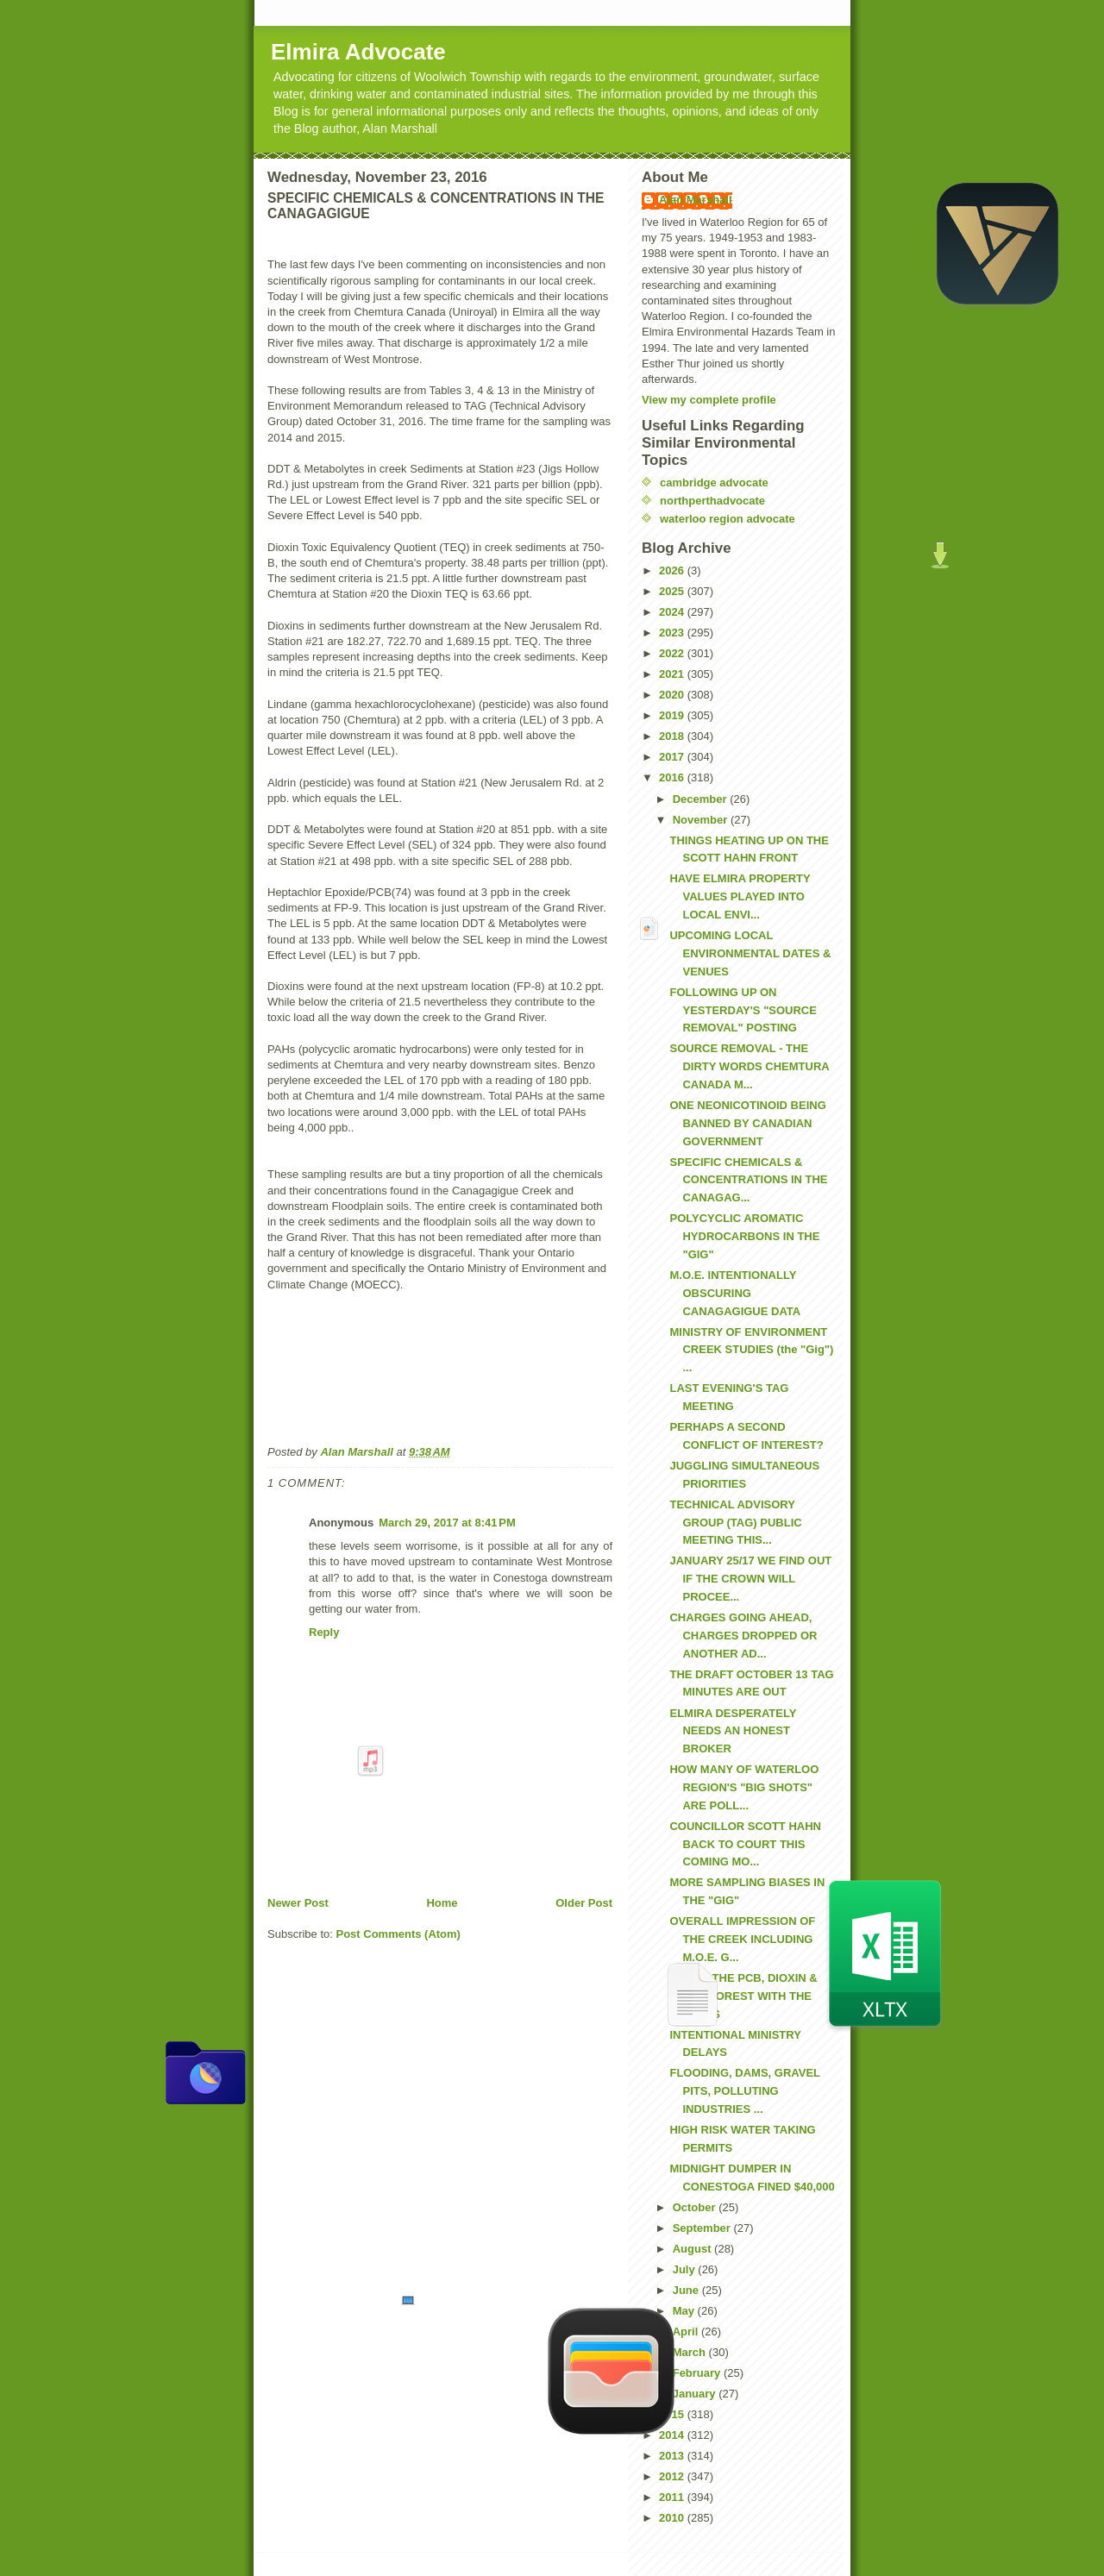 Image resolution: width=1104 pixels, height=2576 pixels. I want to click on an mp3 audio file, so click(370, 1760).